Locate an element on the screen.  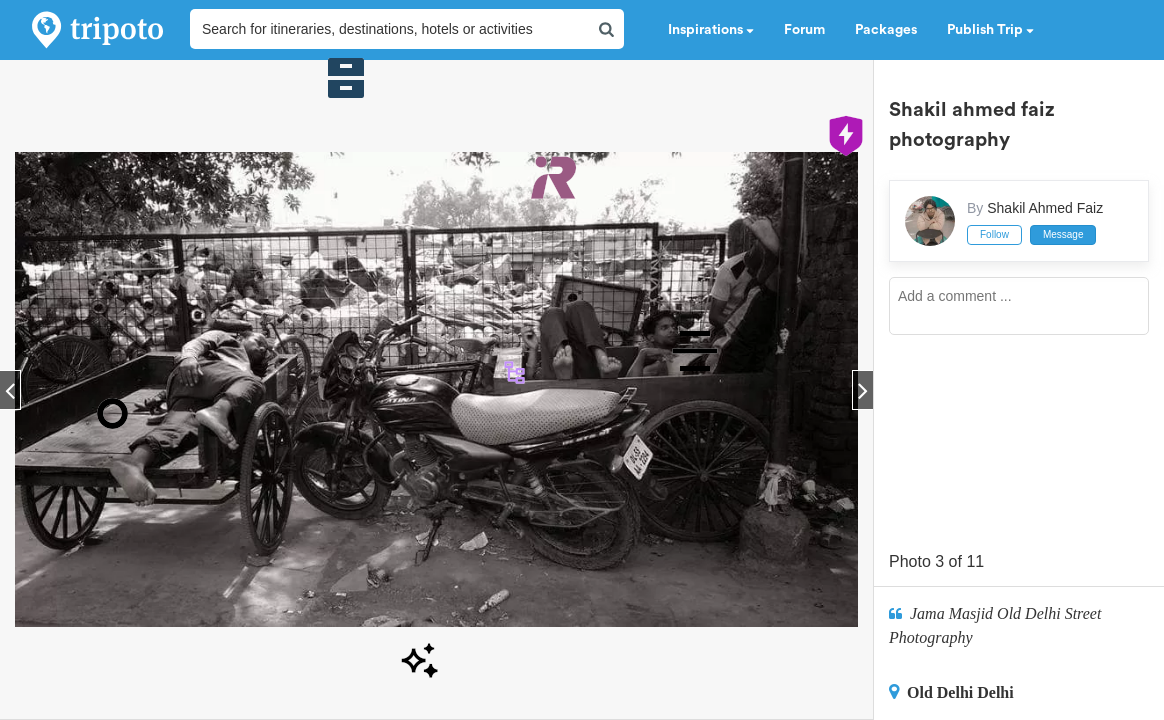
open the iRobot app is located at coordinates (553, 177).